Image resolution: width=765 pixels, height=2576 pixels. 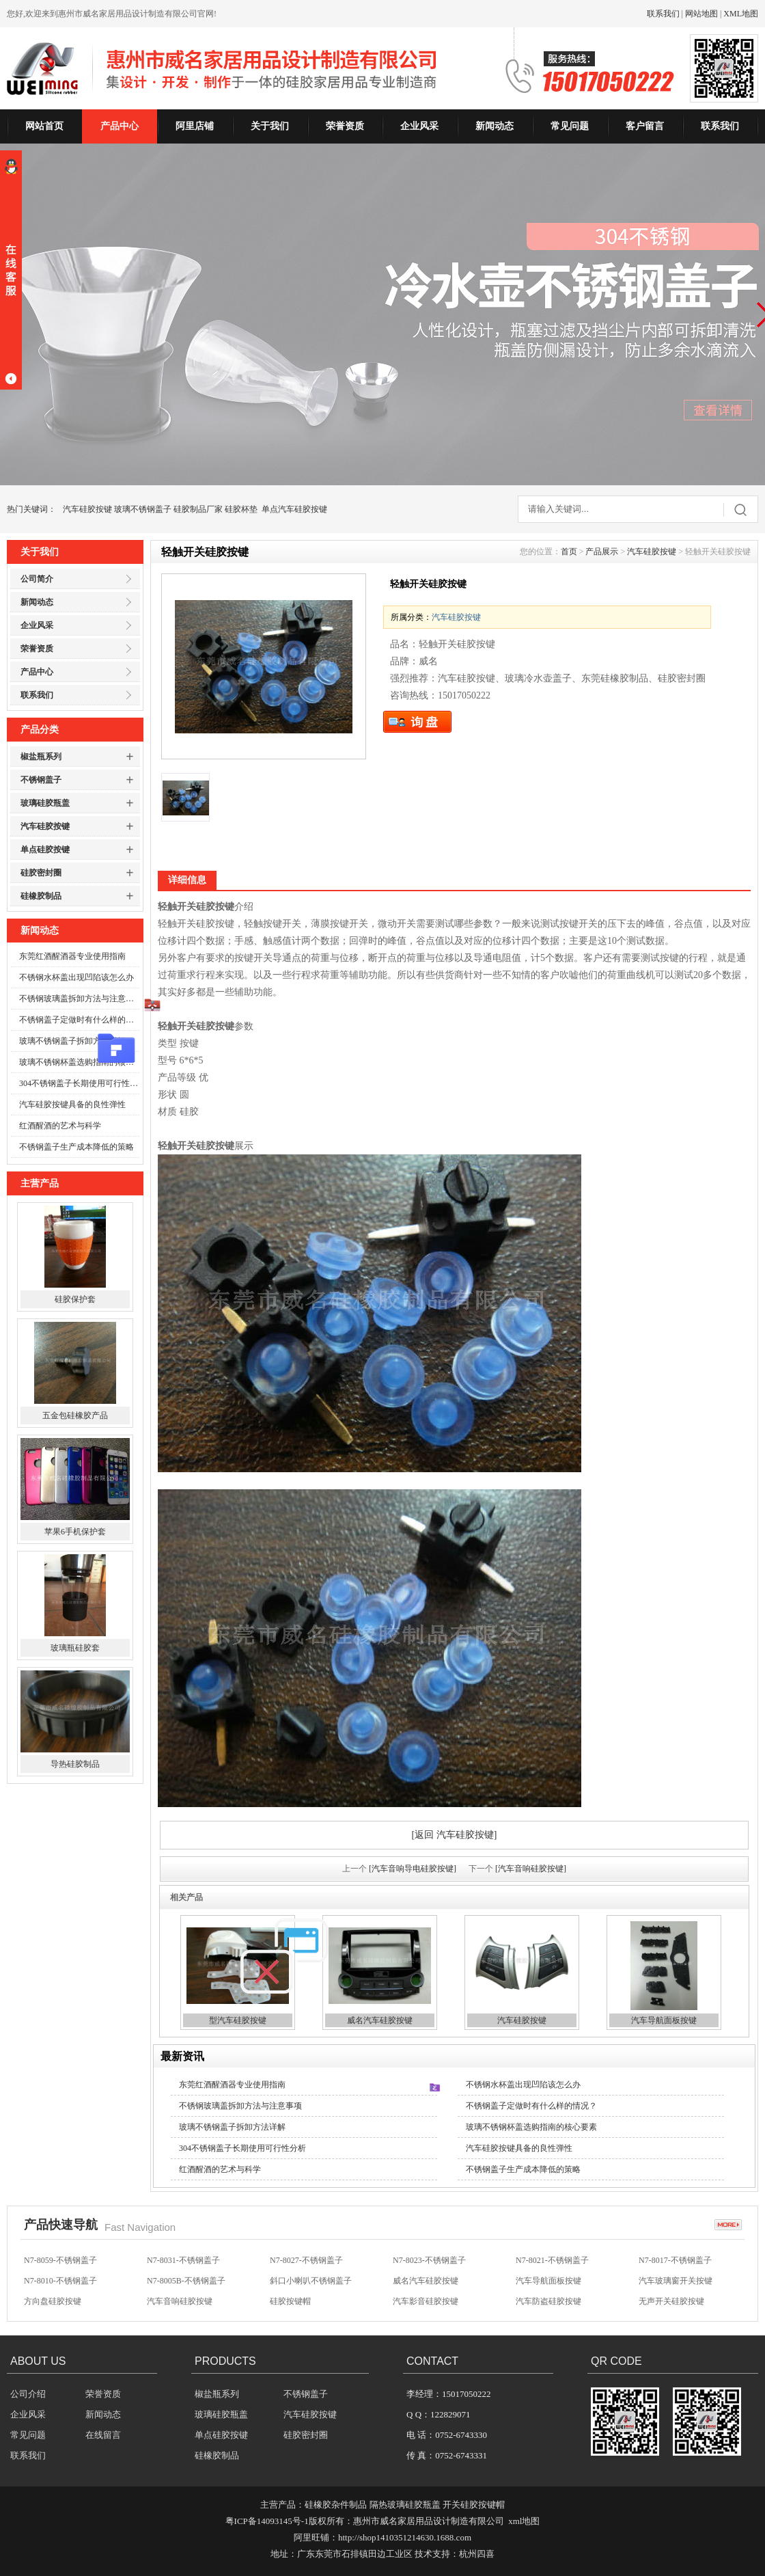 I want to click on open pokémon-themed folder, so click(x=152, y=1005).